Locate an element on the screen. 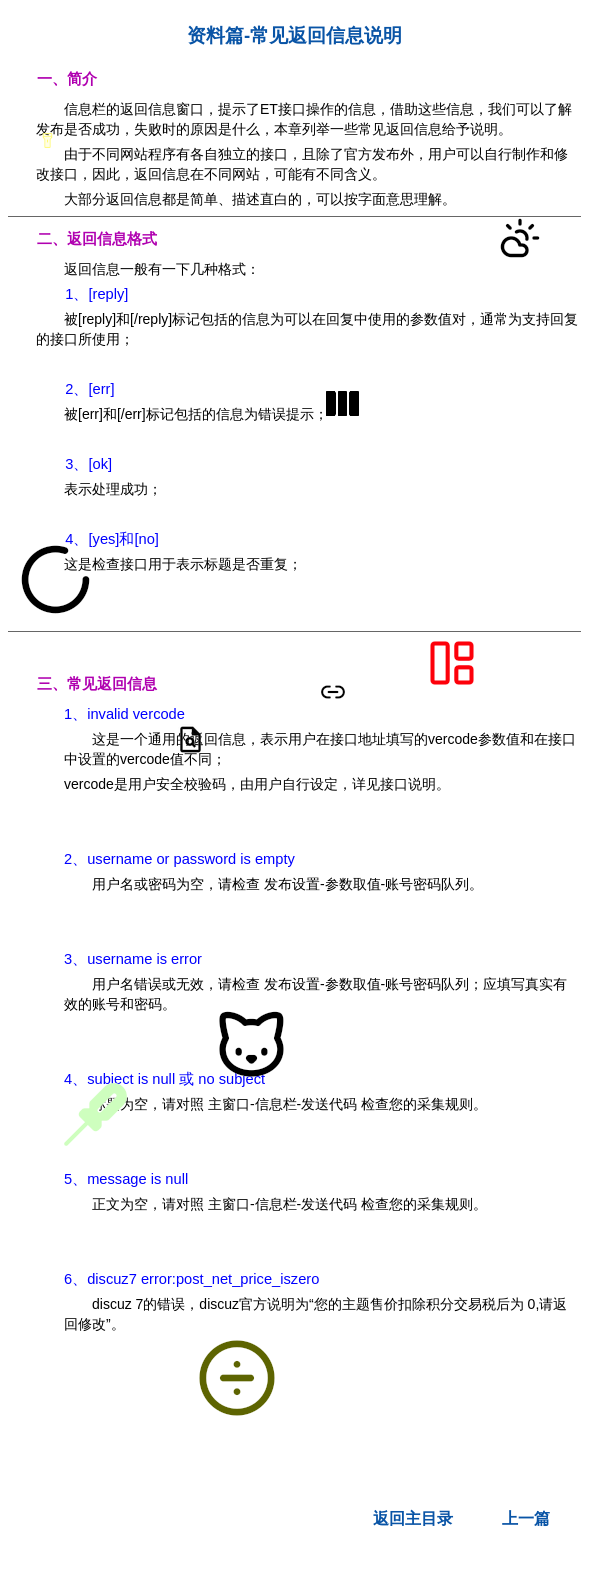 This screenshot has width=589, height=1588. perform a division calculation is located at coordinates (237, 1378).